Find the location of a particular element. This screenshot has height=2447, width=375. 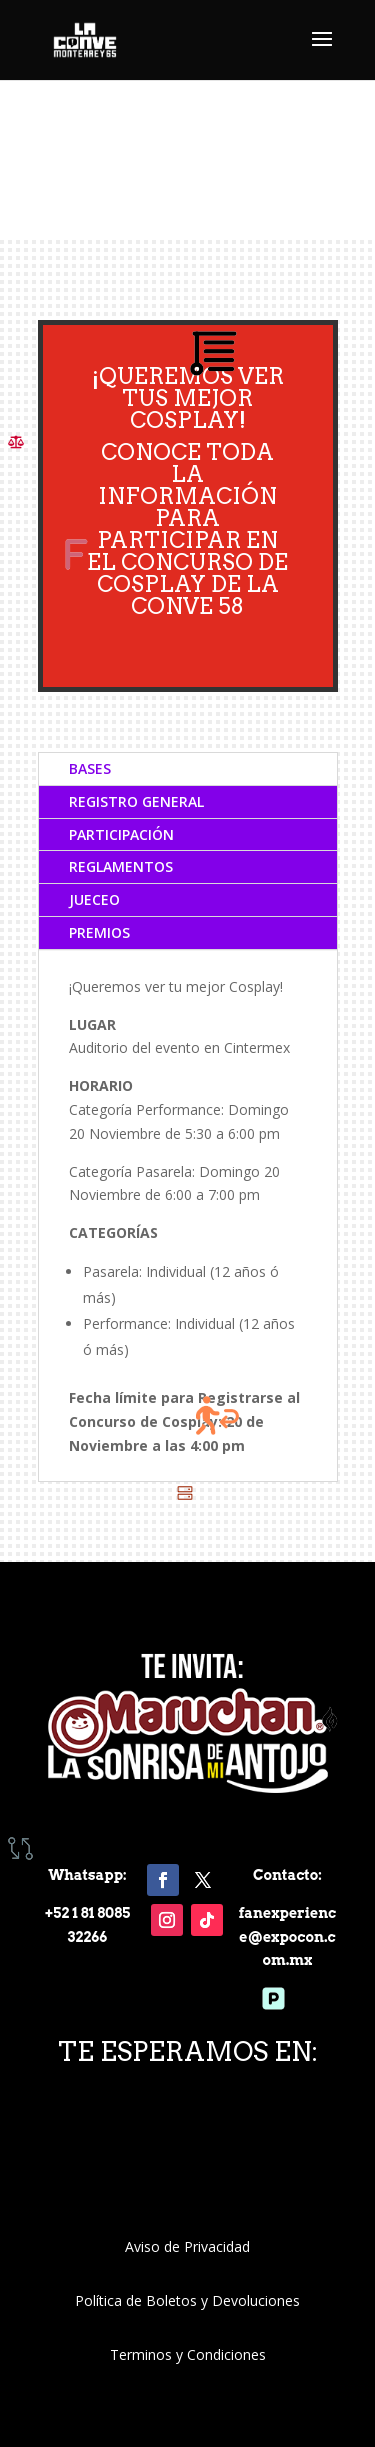

indicates items starting with the letter F is located at coordinates (76, 554).